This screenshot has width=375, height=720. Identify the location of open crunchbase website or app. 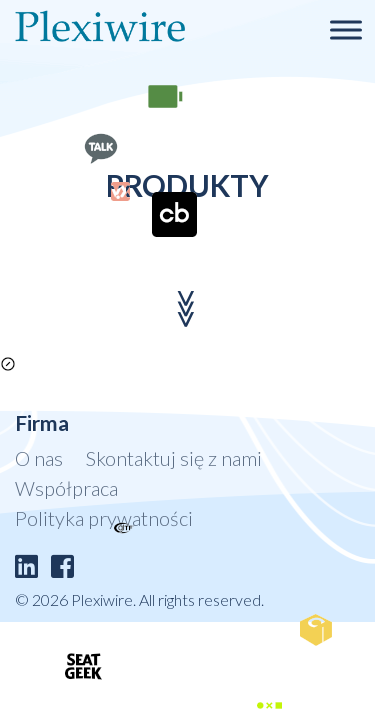
(174, 214).